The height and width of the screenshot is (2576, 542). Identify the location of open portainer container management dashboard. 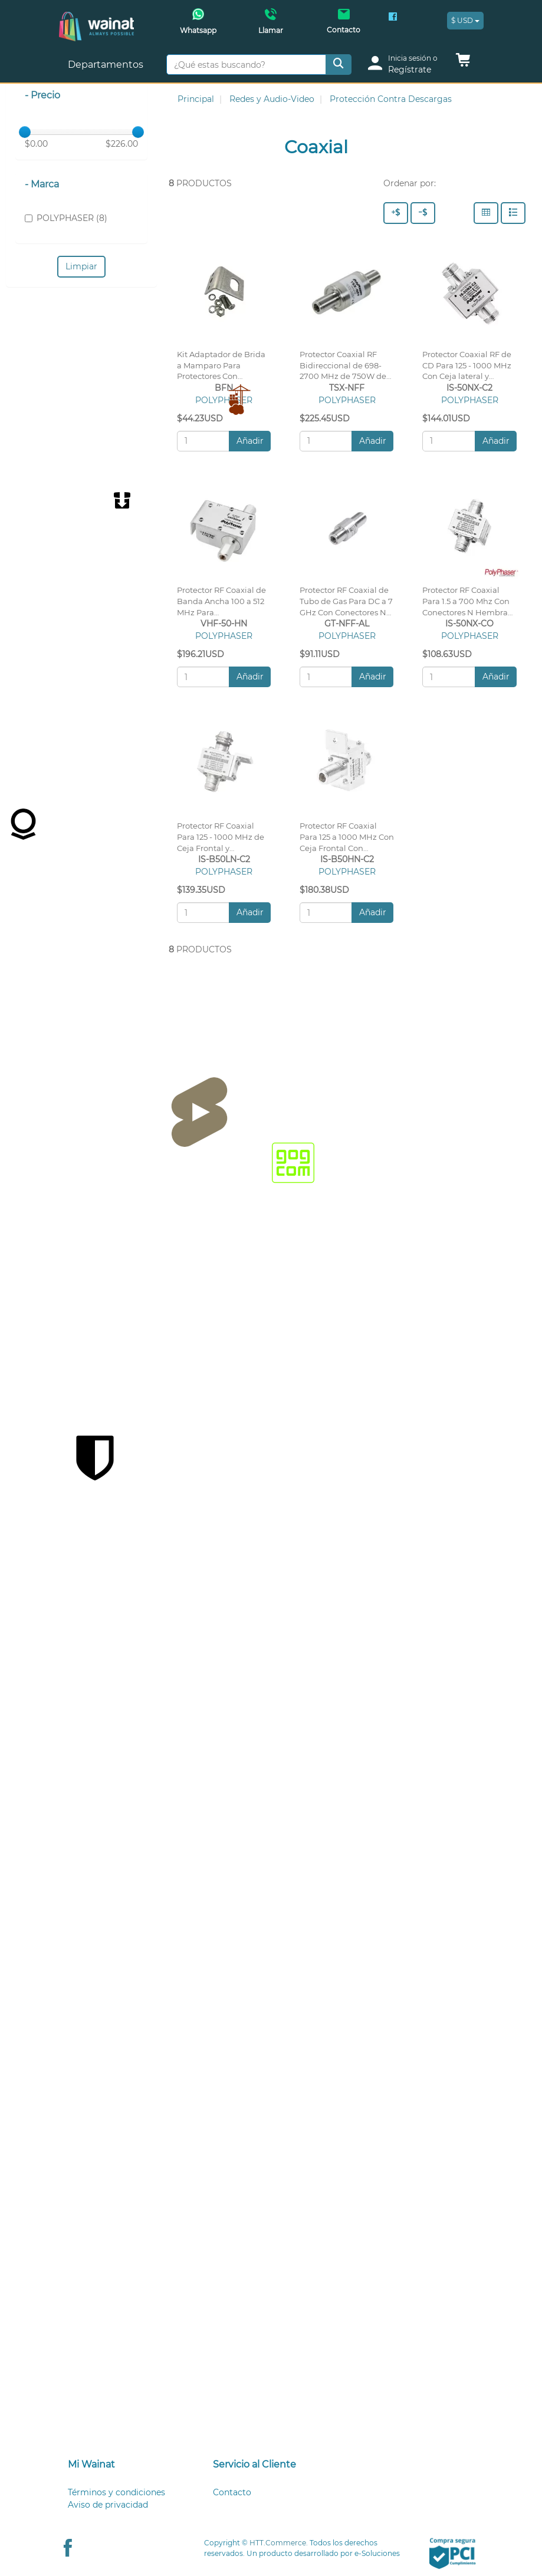
(239, 400).